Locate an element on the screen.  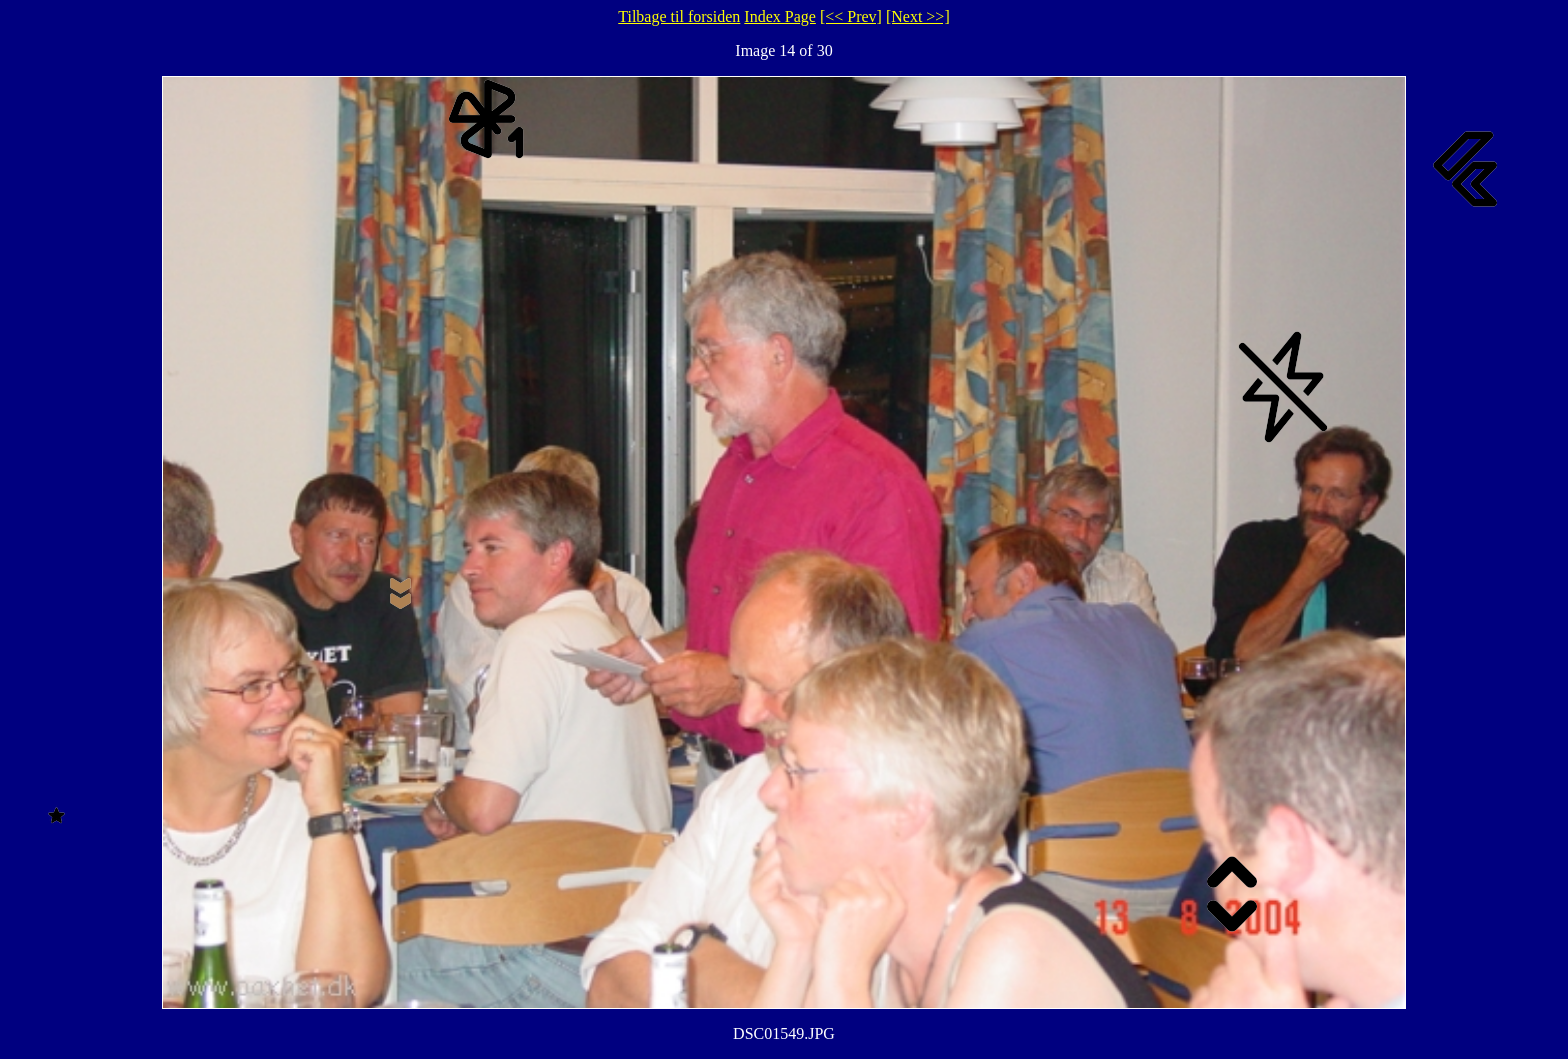
flutter framework logo is located at coordinates (1467, 169).